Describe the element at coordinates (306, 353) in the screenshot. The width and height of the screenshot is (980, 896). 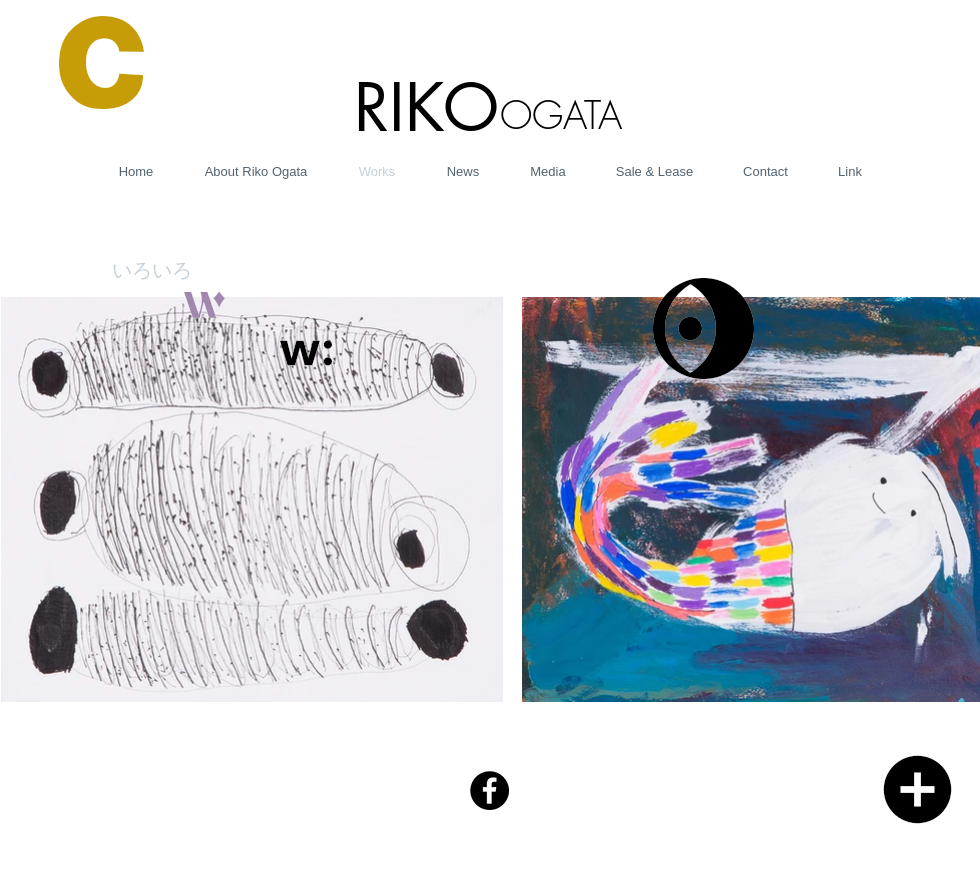
I see `visit wellfound job board` at that location.